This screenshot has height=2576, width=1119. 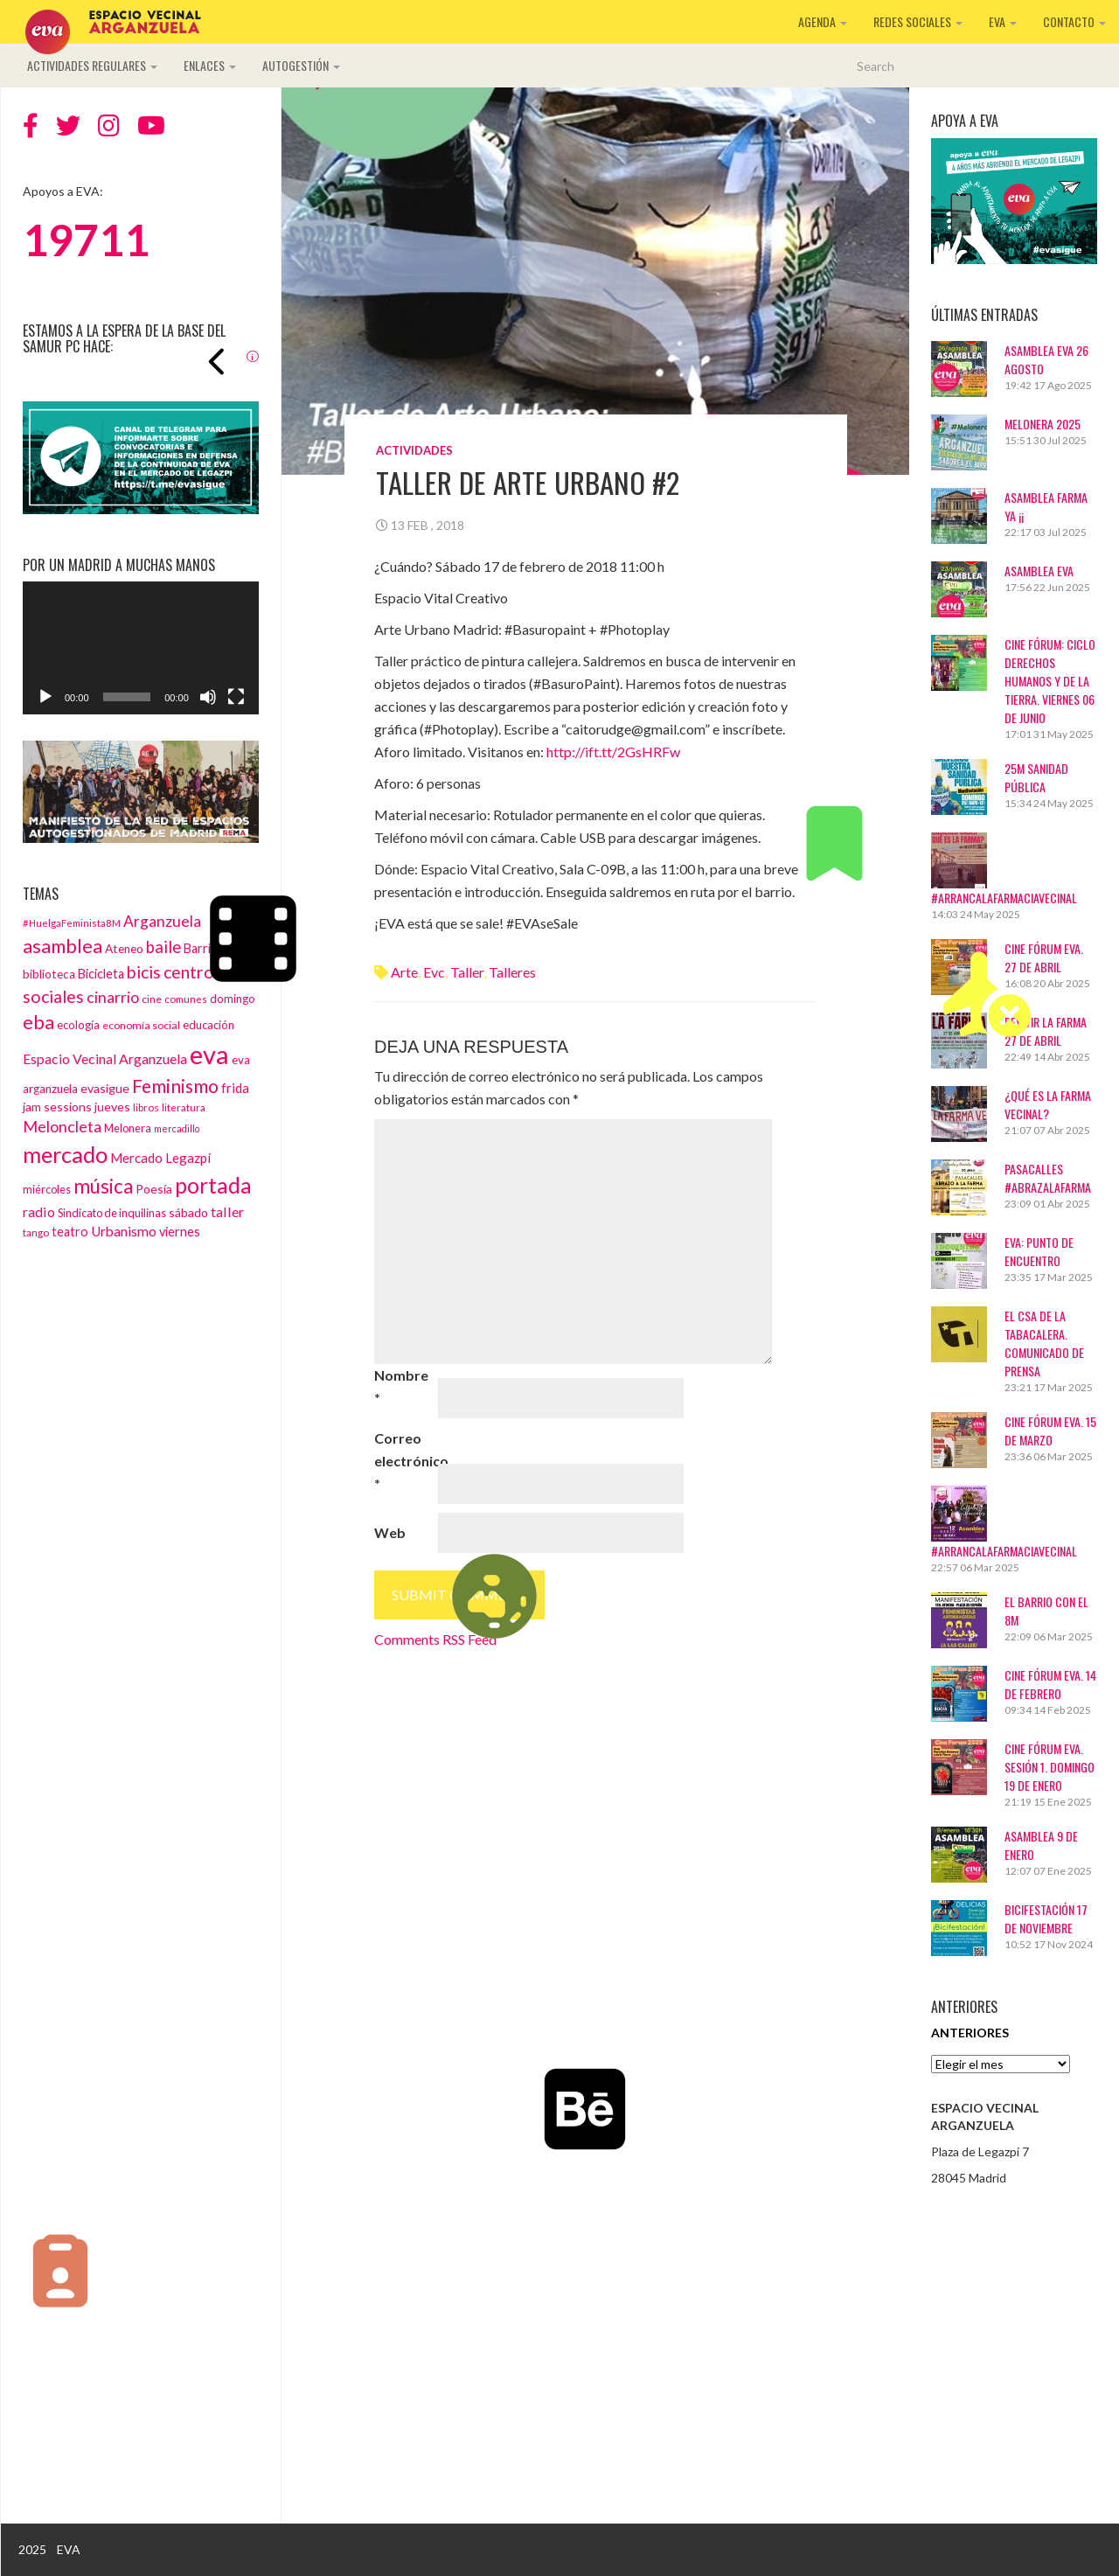 What do you see at coordinates (494, 1596) in the screenshot?
I see `select oceania or australia/pacific region` at bounding box center [494, 1596].